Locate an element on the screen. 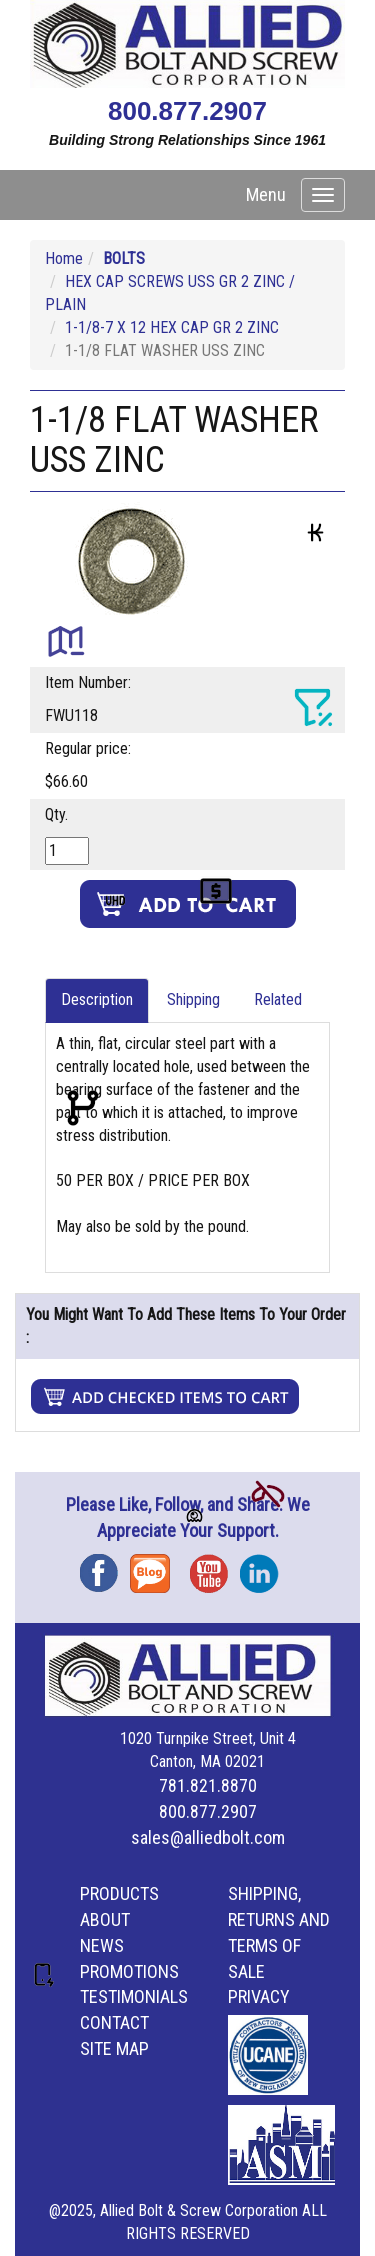 This screenshot has width=375, height=2256. indicates ultra high definition video quality is located at coordinates (115, 900).